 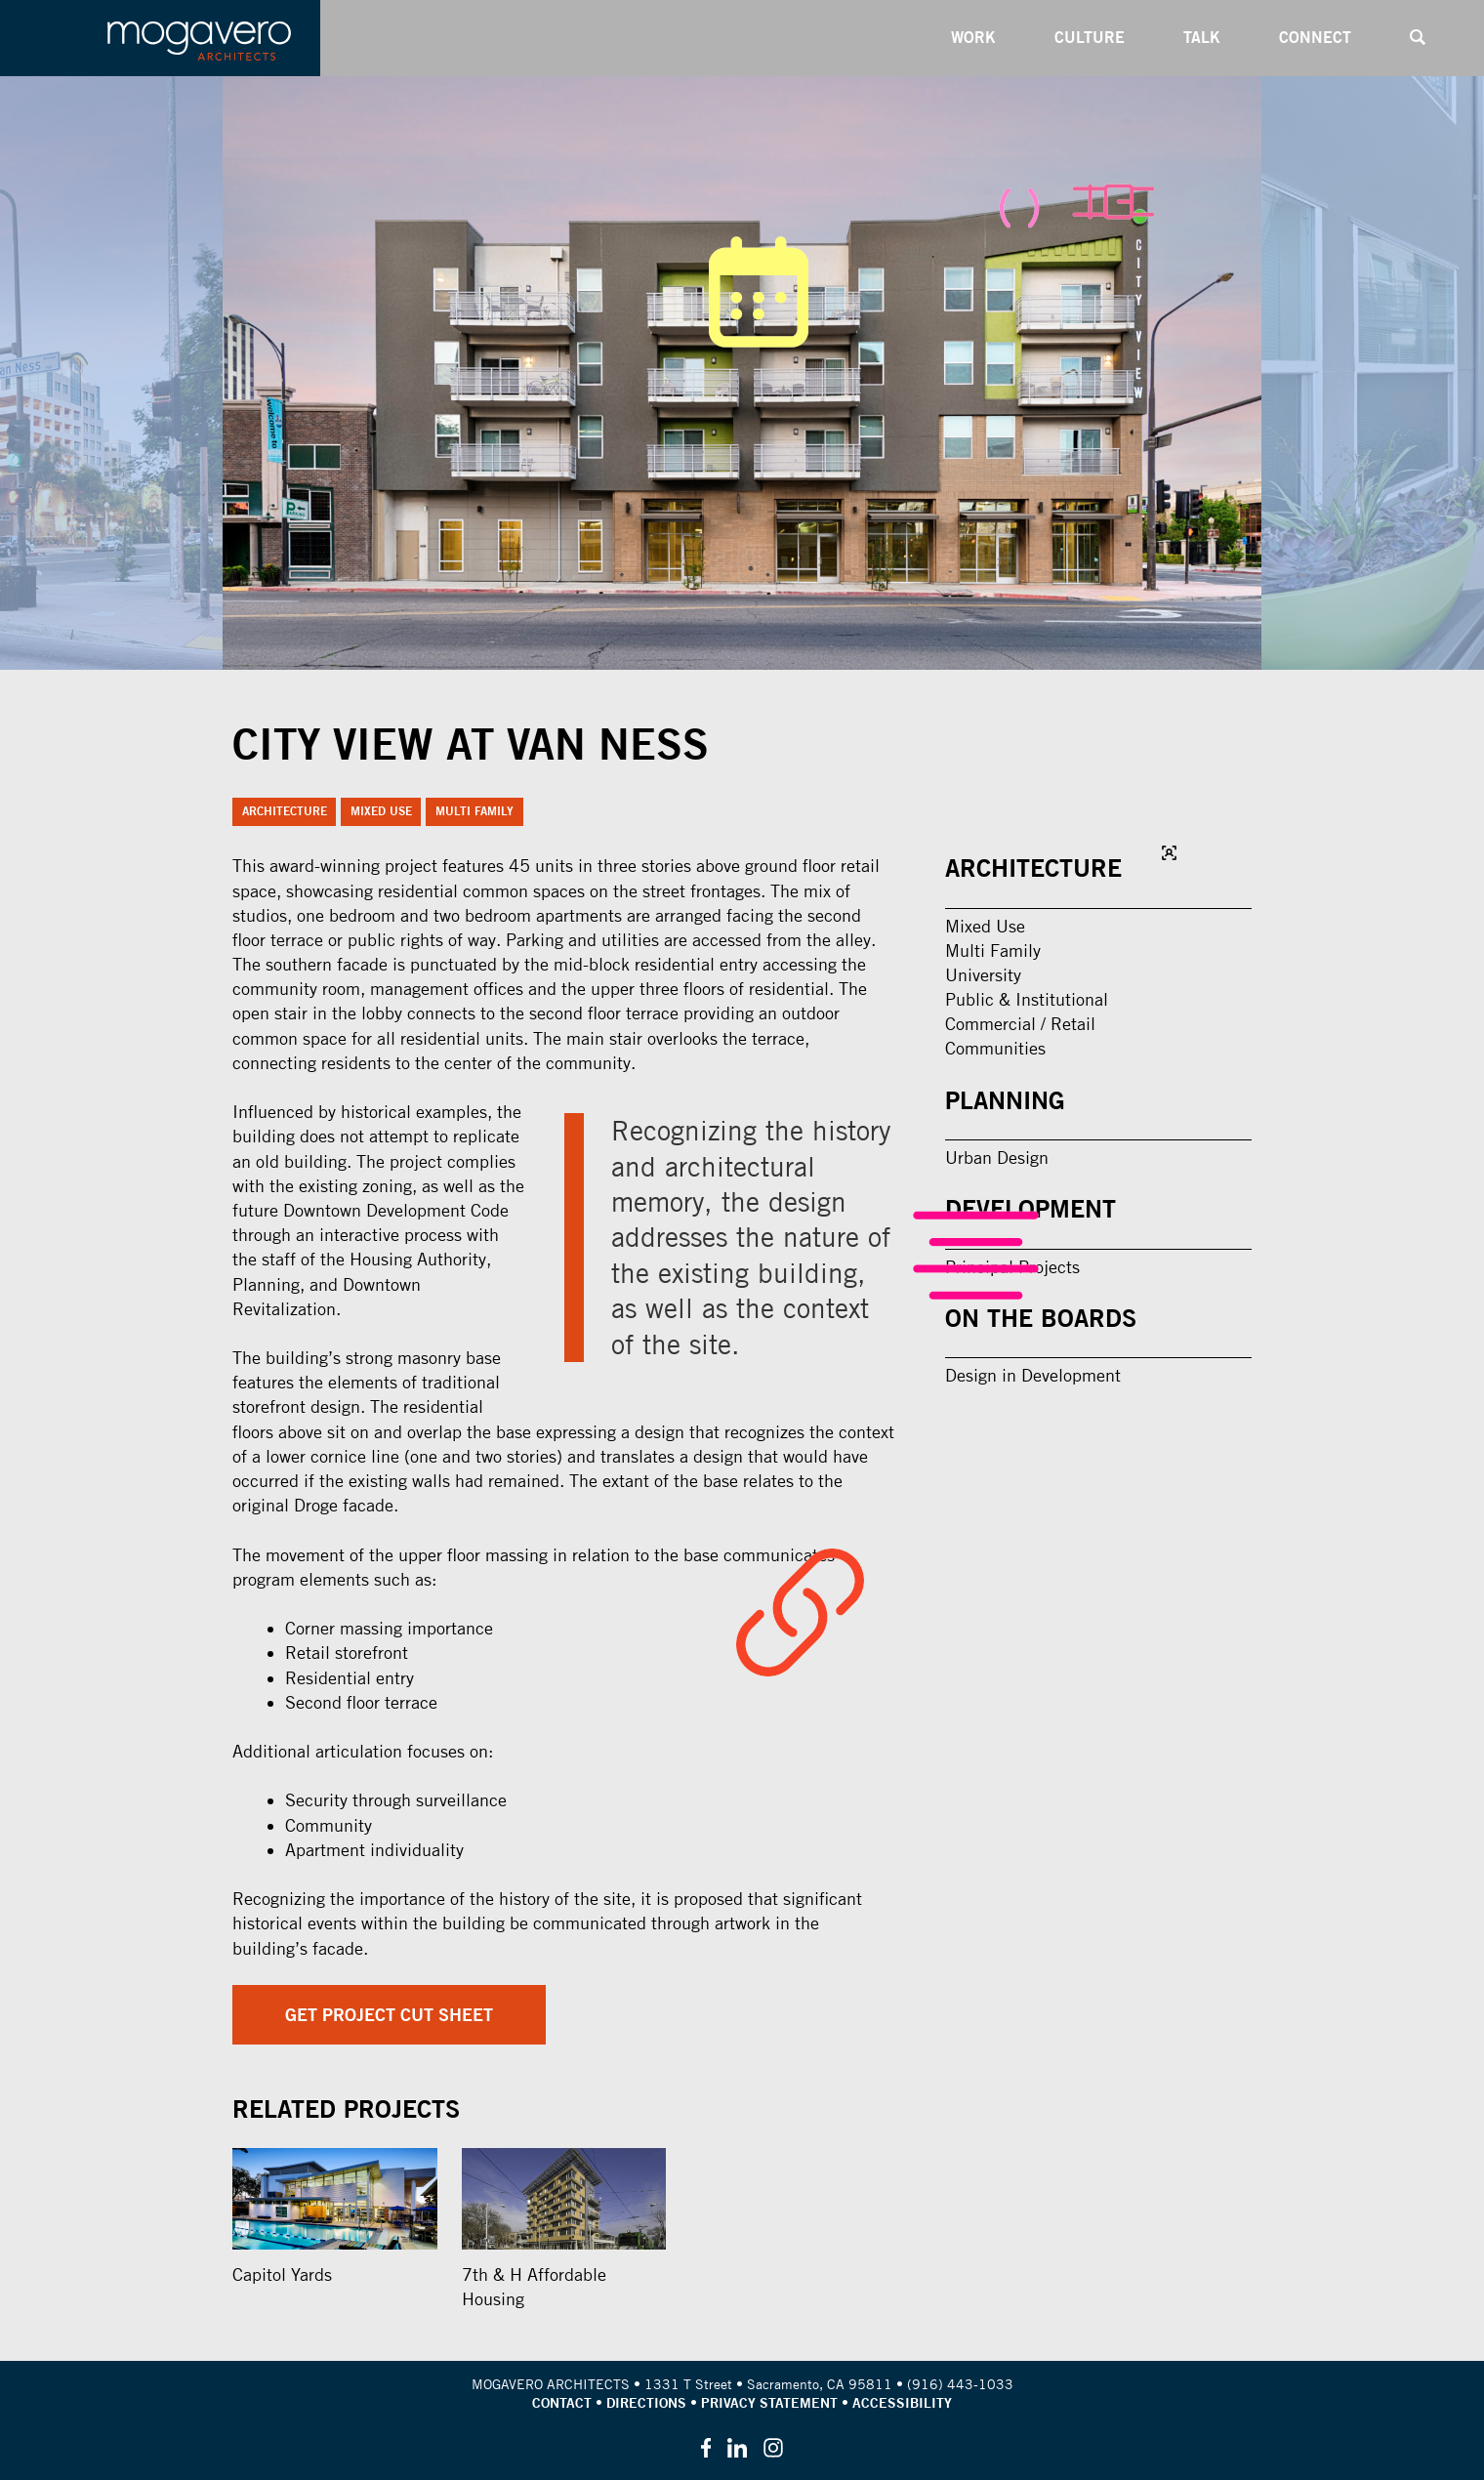 What do you see at coordinates (800, 1612) in the screenshot?
I see `copy or share a link` at bounding box center [800, 1612].